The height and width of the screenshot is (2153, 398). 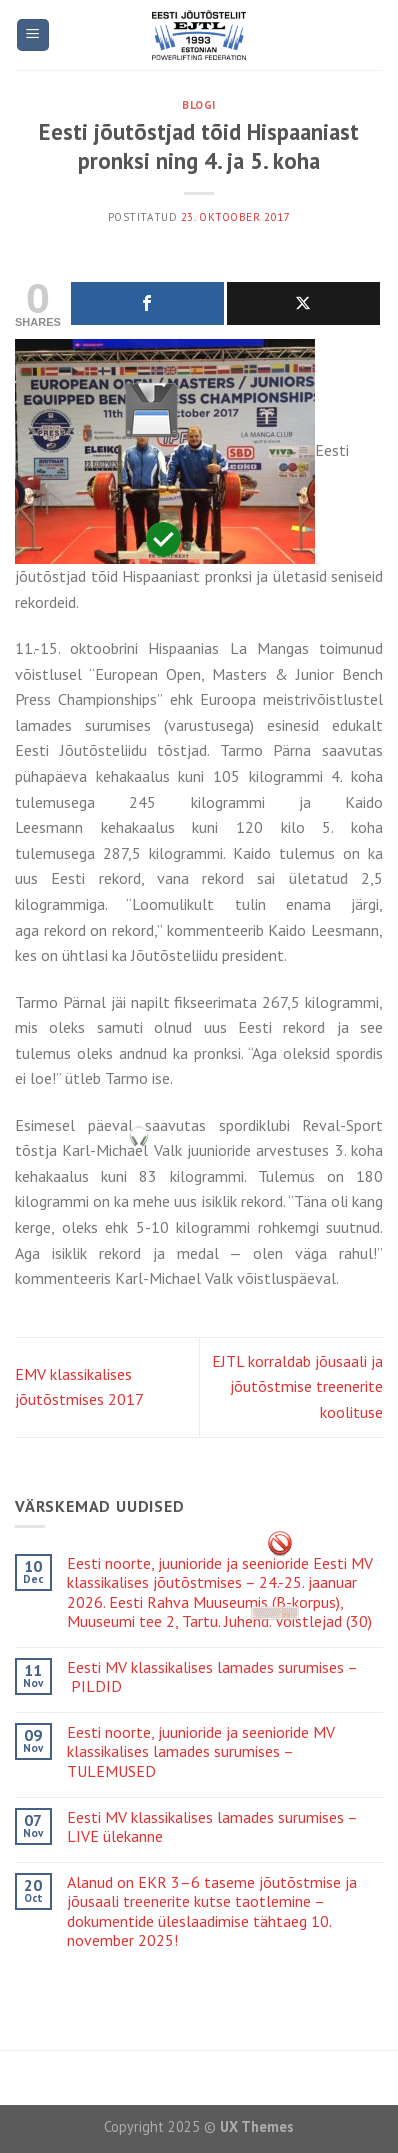 I want to click on confirm or approve an action, so click(x=163, y=539).